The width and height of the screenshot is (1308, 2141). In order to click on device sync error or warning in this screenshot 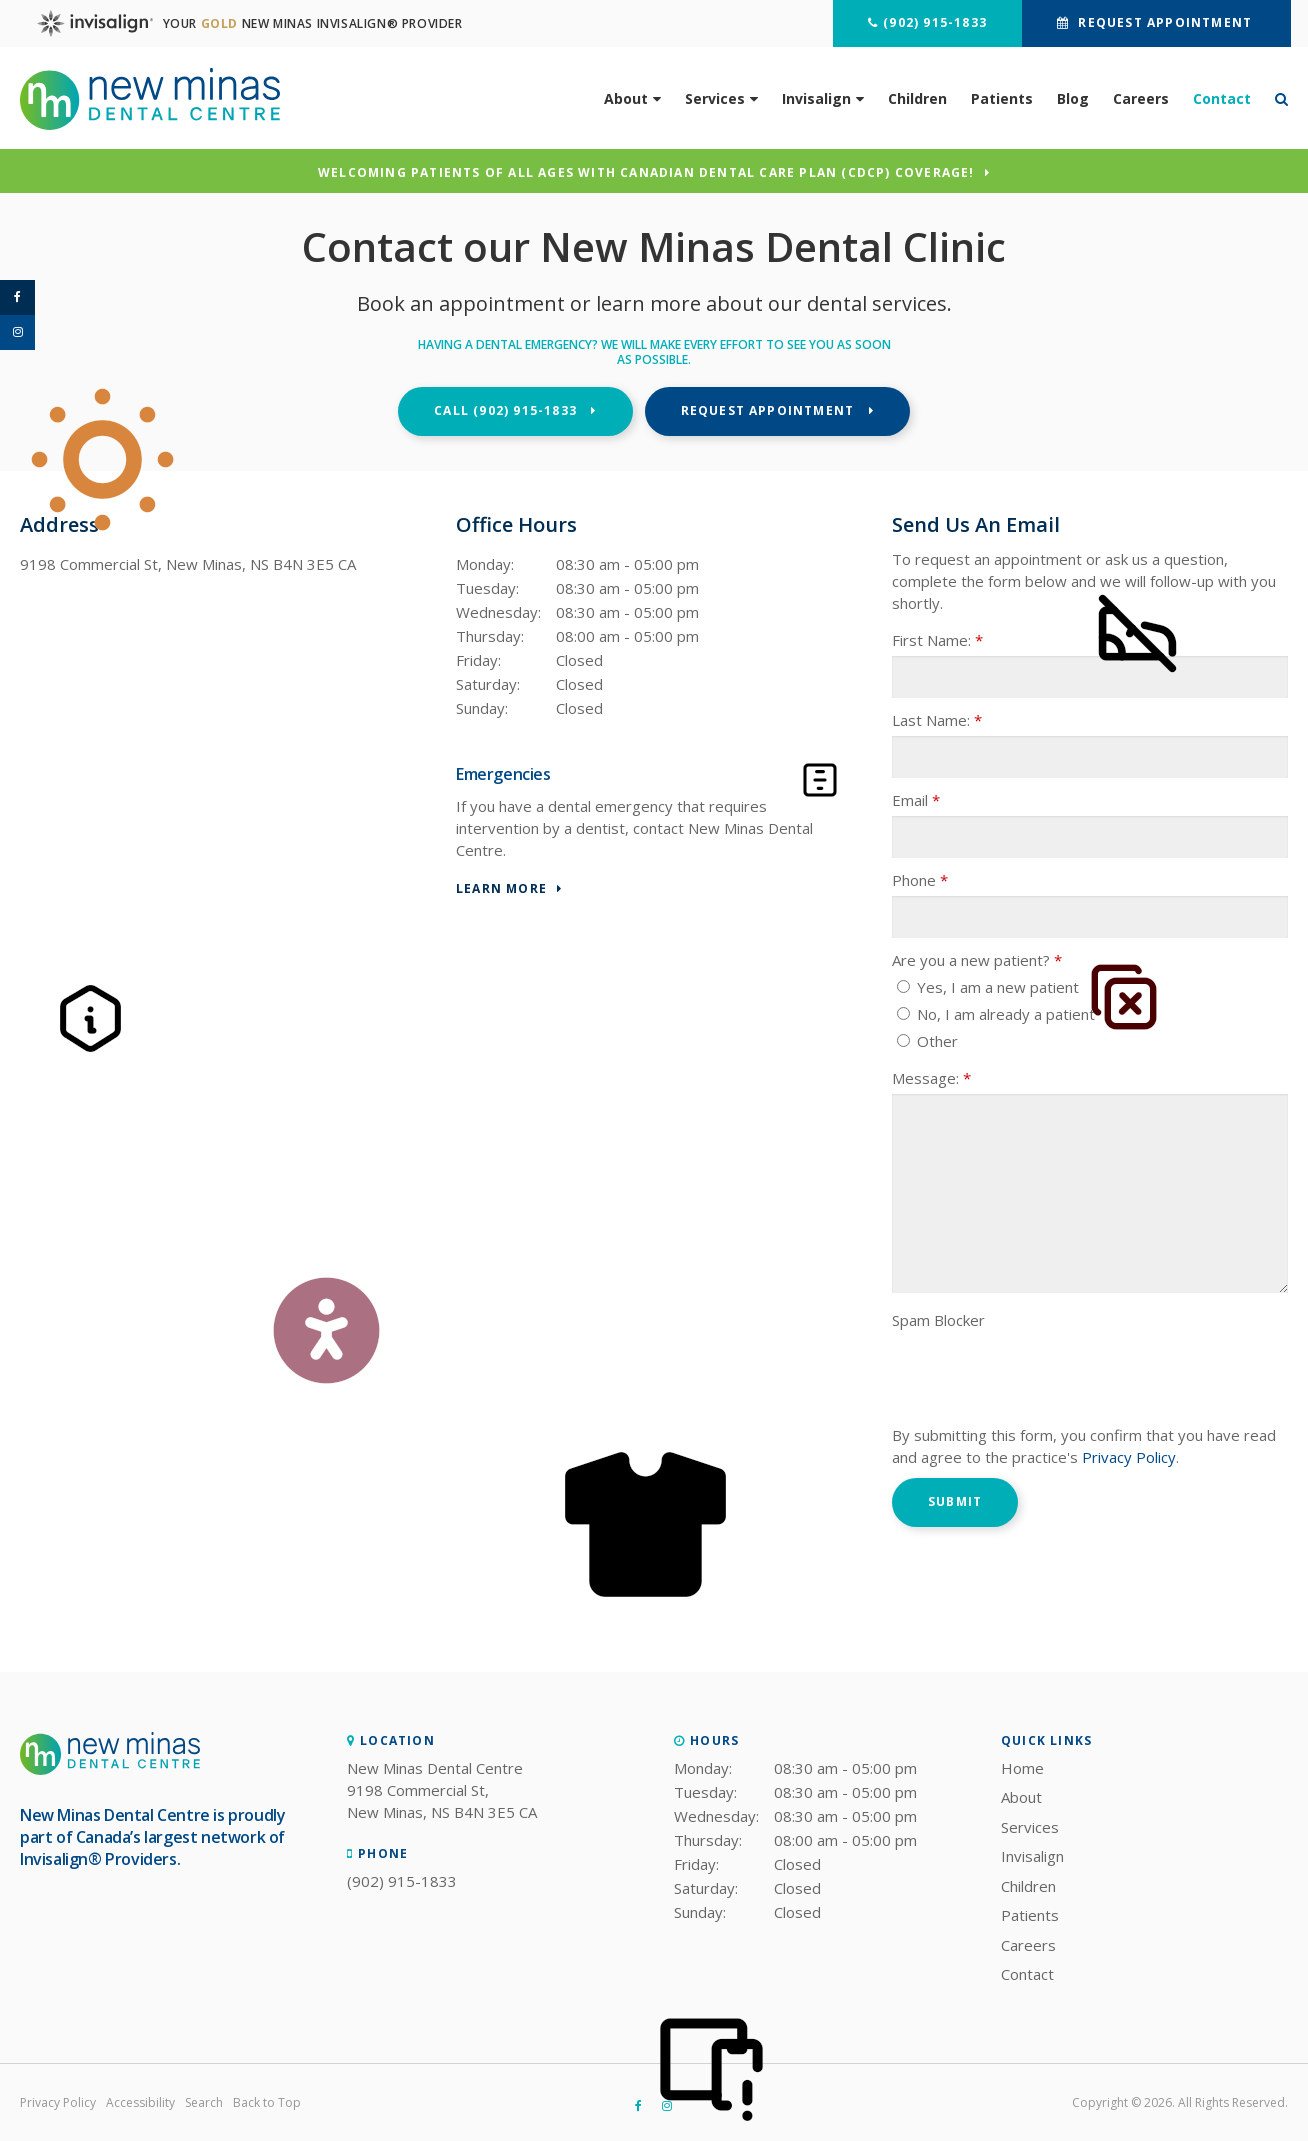, I will do `click(711, 2064)`.